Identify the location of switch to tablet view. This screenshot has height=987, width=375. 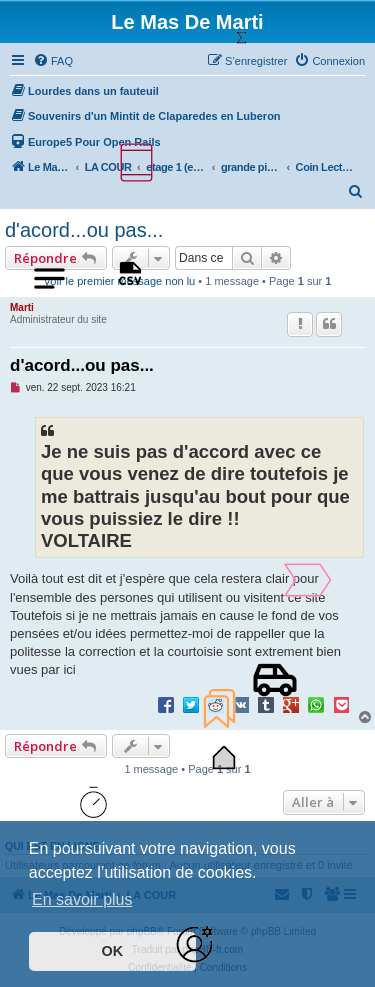
(136, 162).